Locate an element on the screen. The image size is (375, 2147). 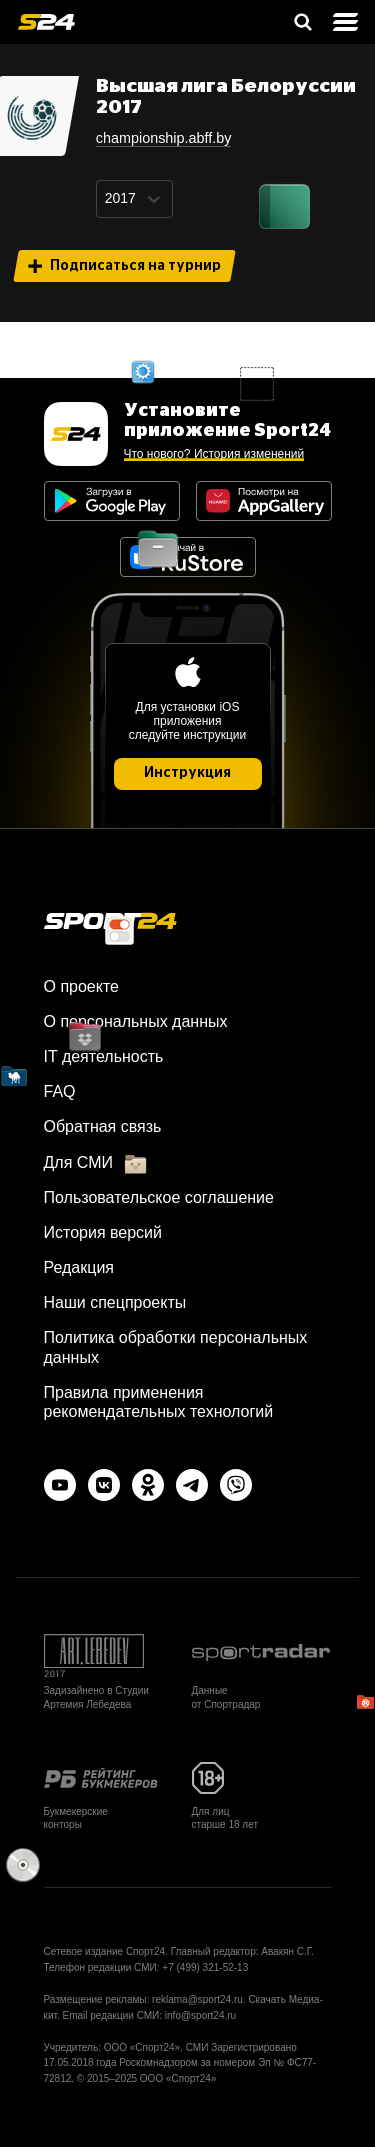
open the file manager is located at coordinates (158, 549).